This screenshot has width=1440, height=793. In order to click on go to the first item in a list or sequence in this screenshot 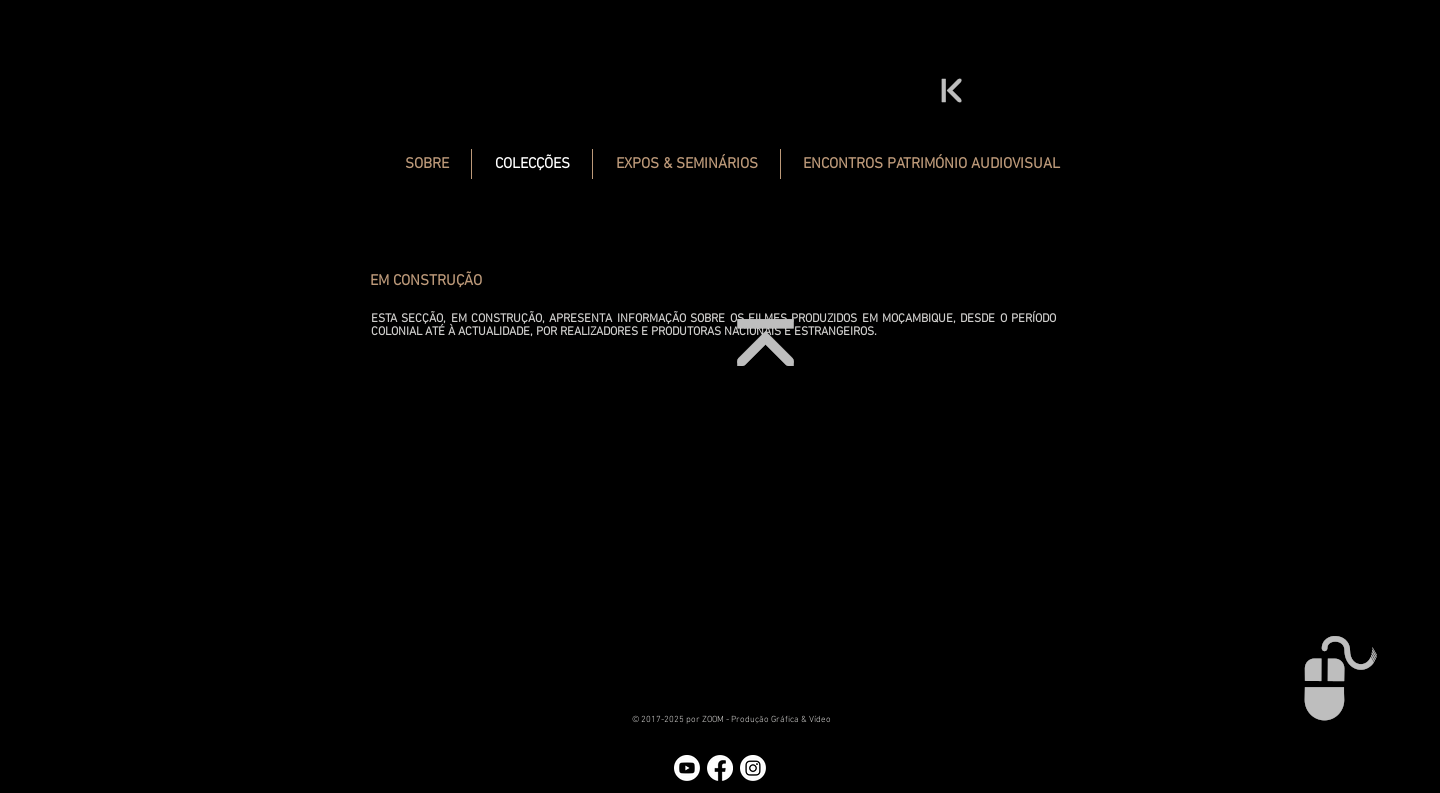, I will do `click(951, 90)`.